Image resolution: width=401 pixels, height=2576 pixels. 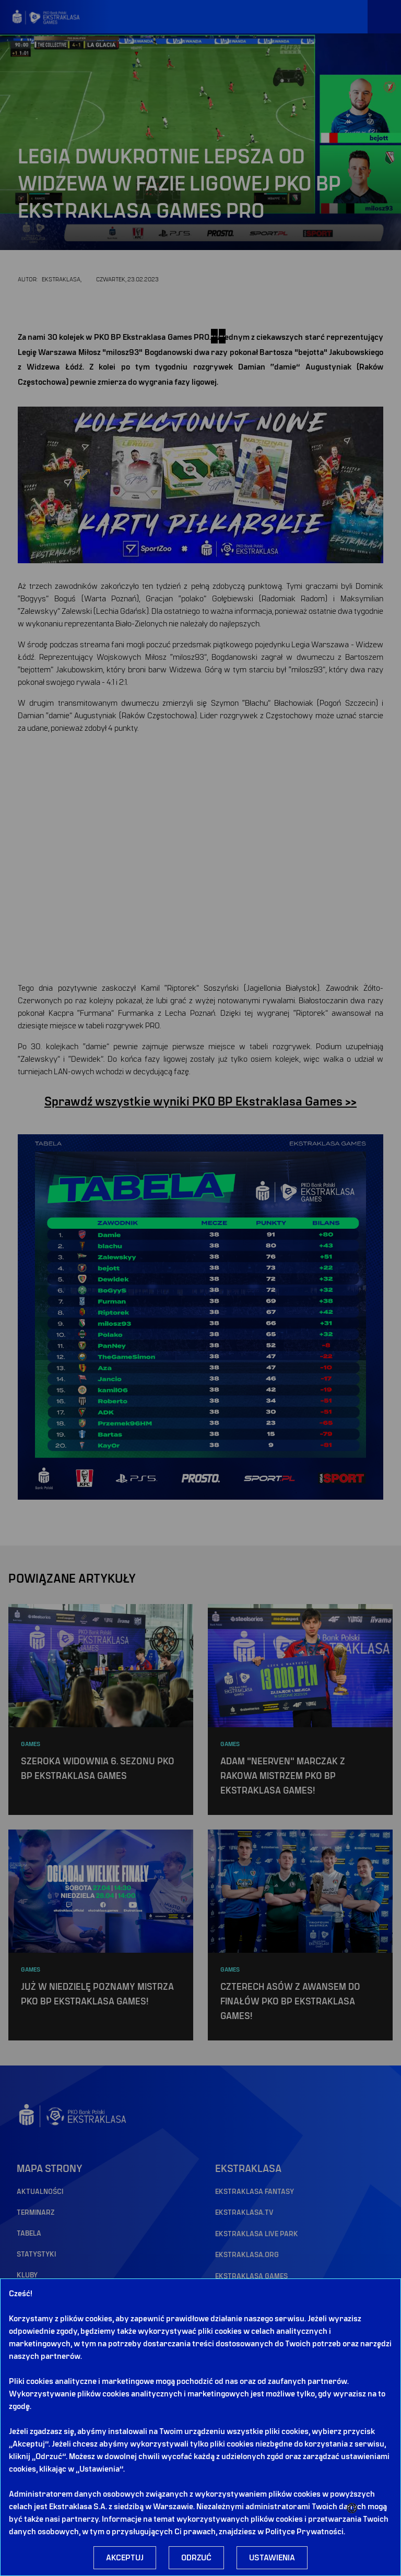 I want to click on resize window or element, so click(x=85, y=474).